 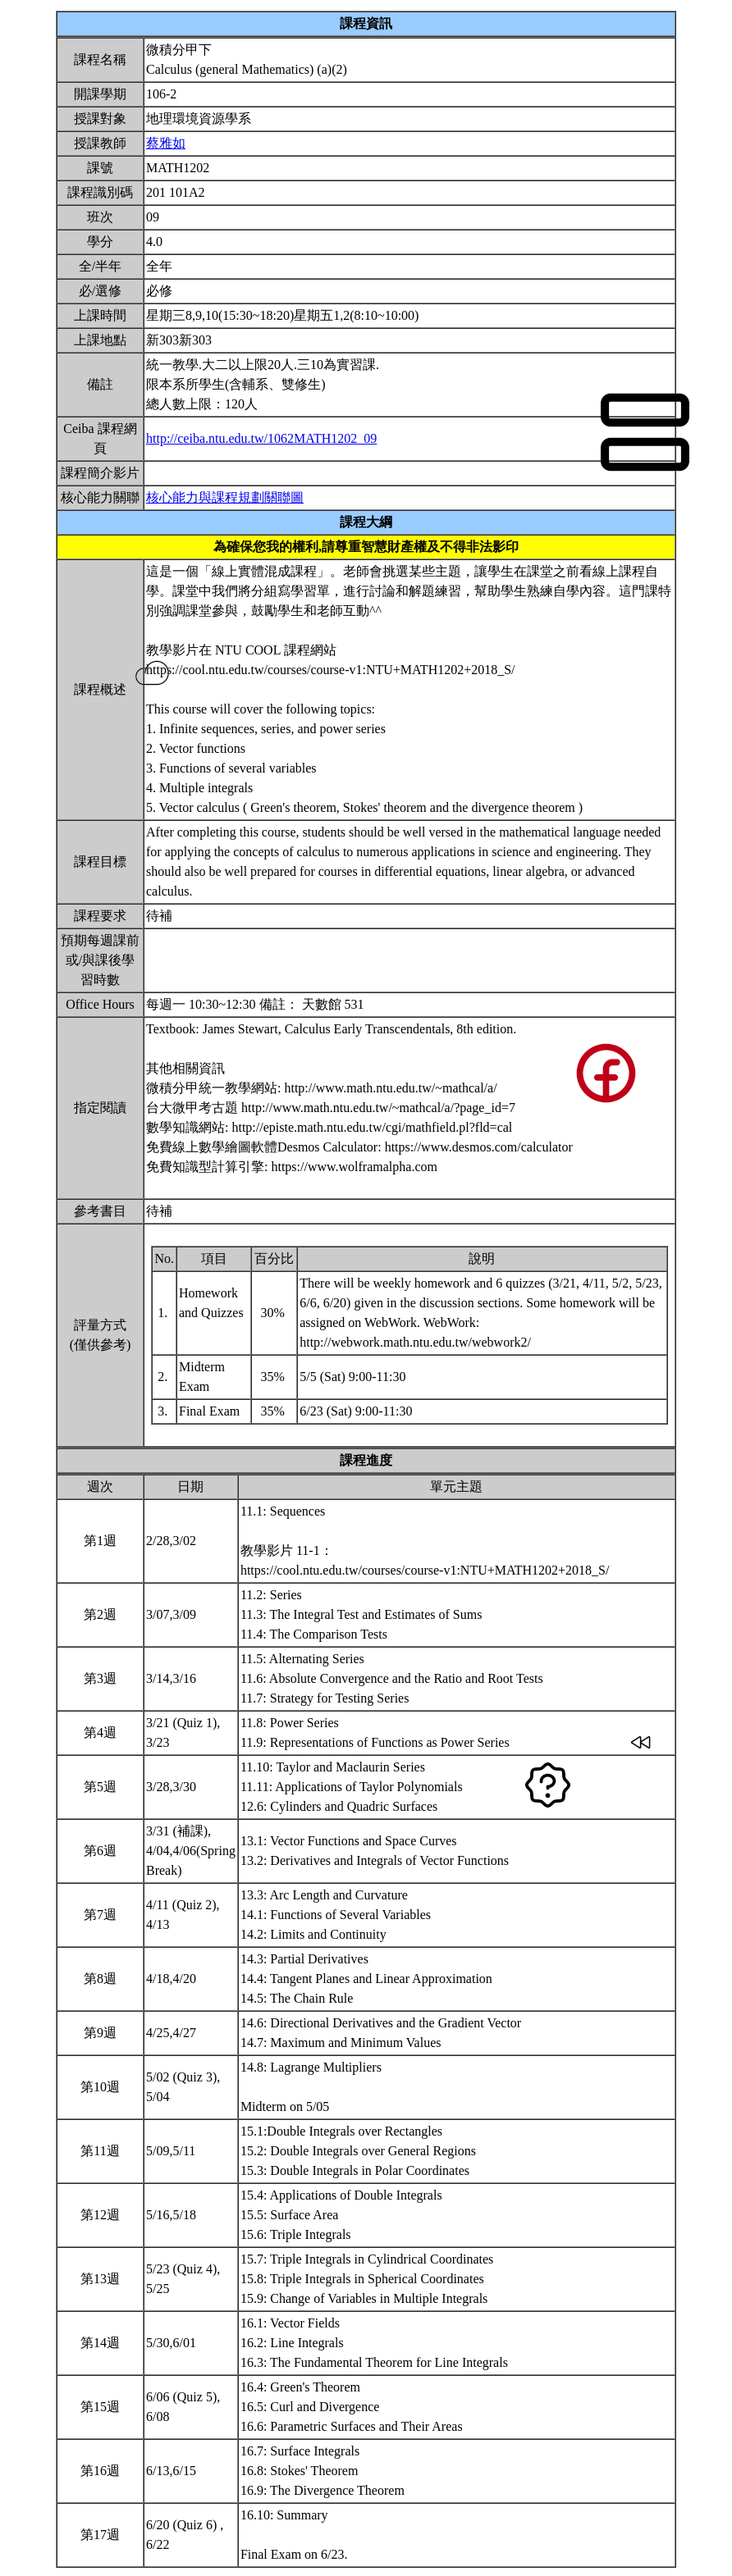 I want to click on access cloud storage, so click(x=152, y=672).